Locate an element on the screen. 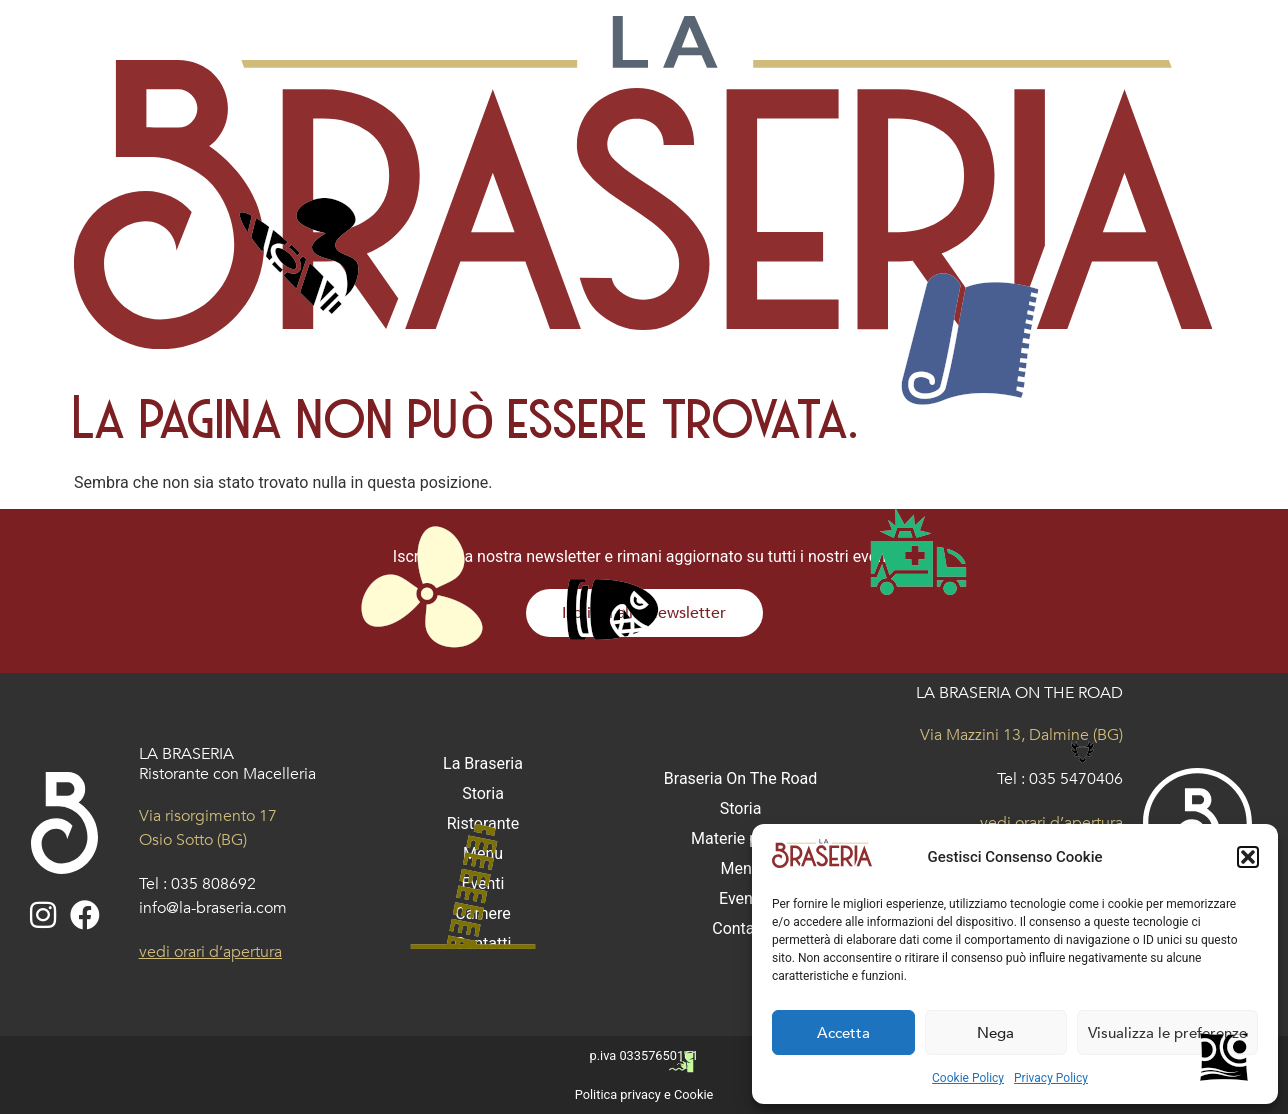 Image resolution: width=1288 pixels, height=1114 pixels. request emergency medical services is located at coordinates (918, 551).